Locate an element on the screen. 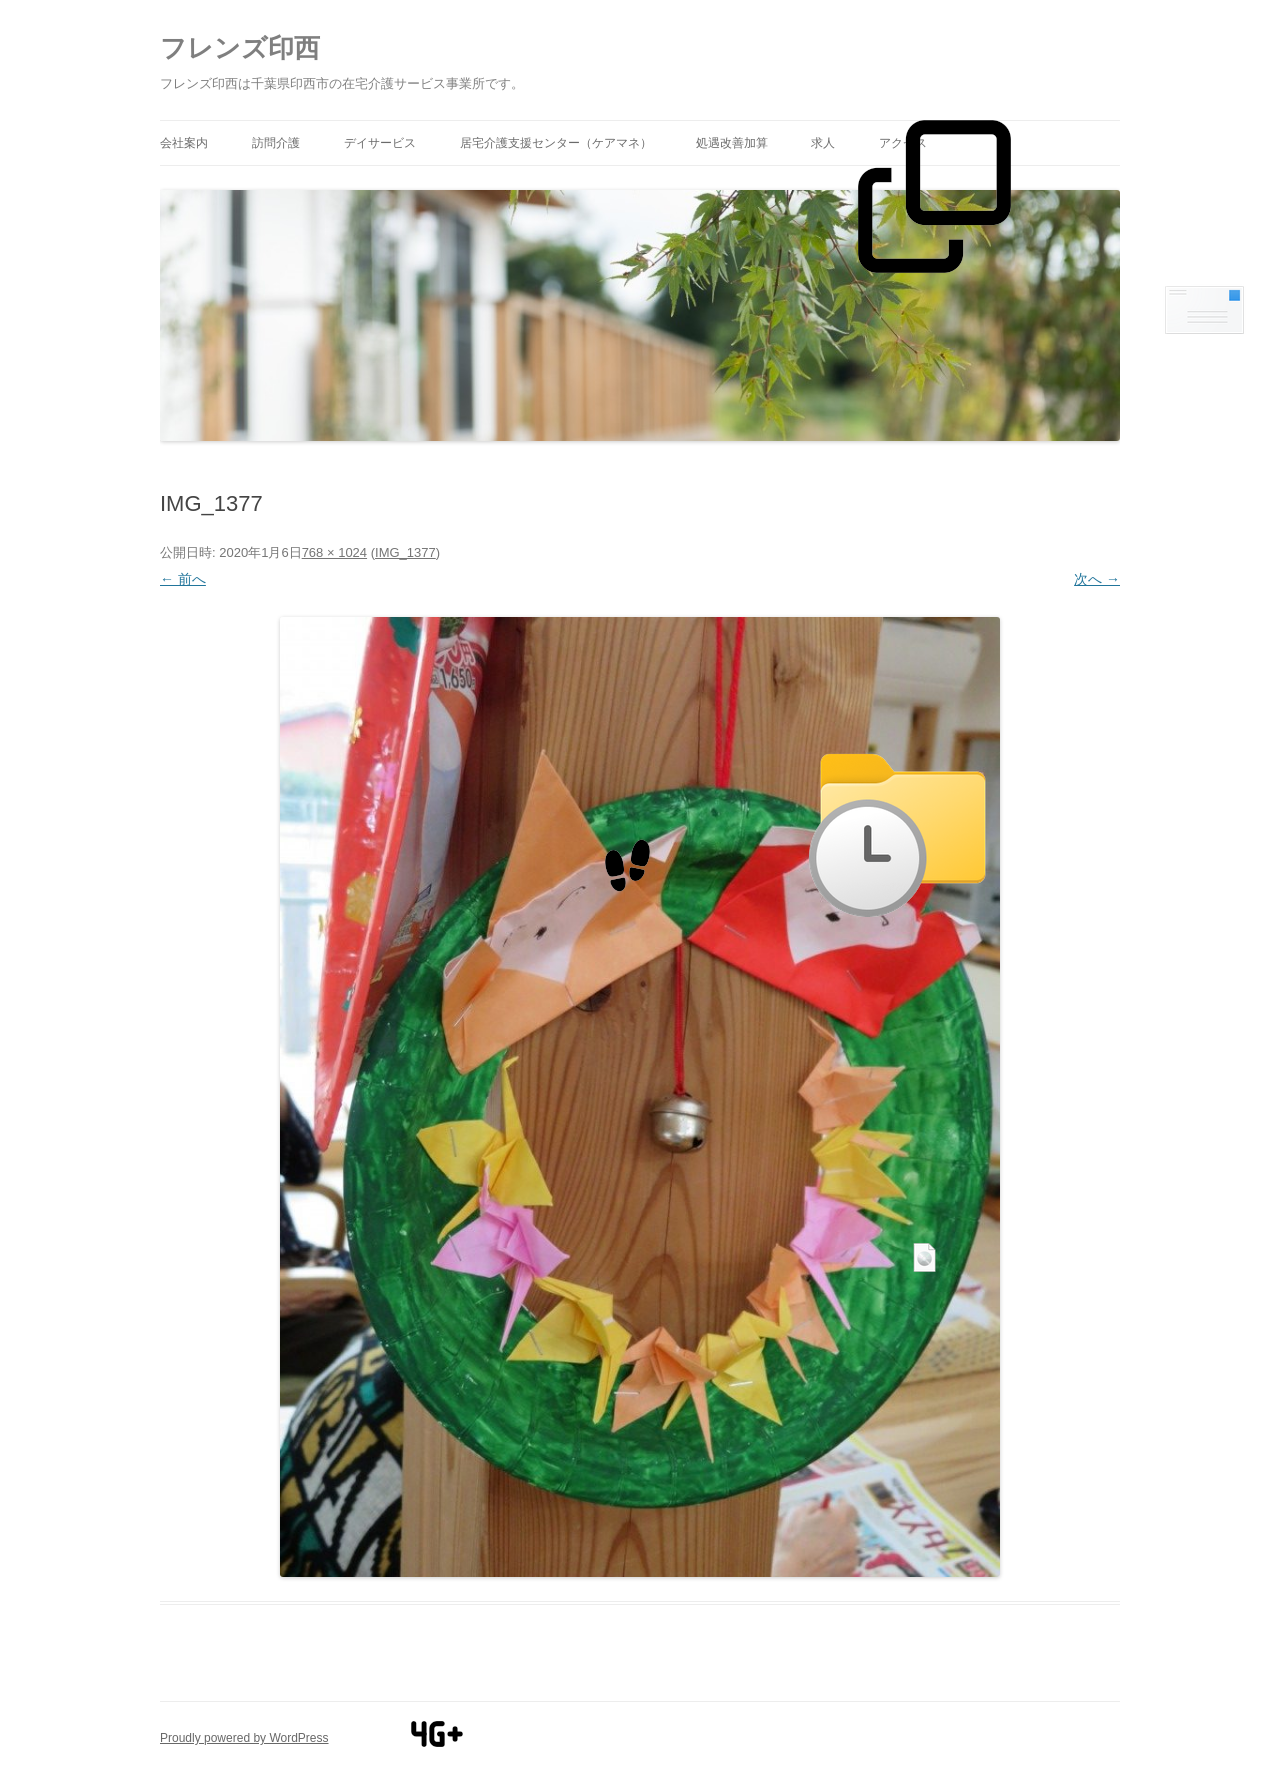  track your steps or walking activity is located at coordinates (627, 865).